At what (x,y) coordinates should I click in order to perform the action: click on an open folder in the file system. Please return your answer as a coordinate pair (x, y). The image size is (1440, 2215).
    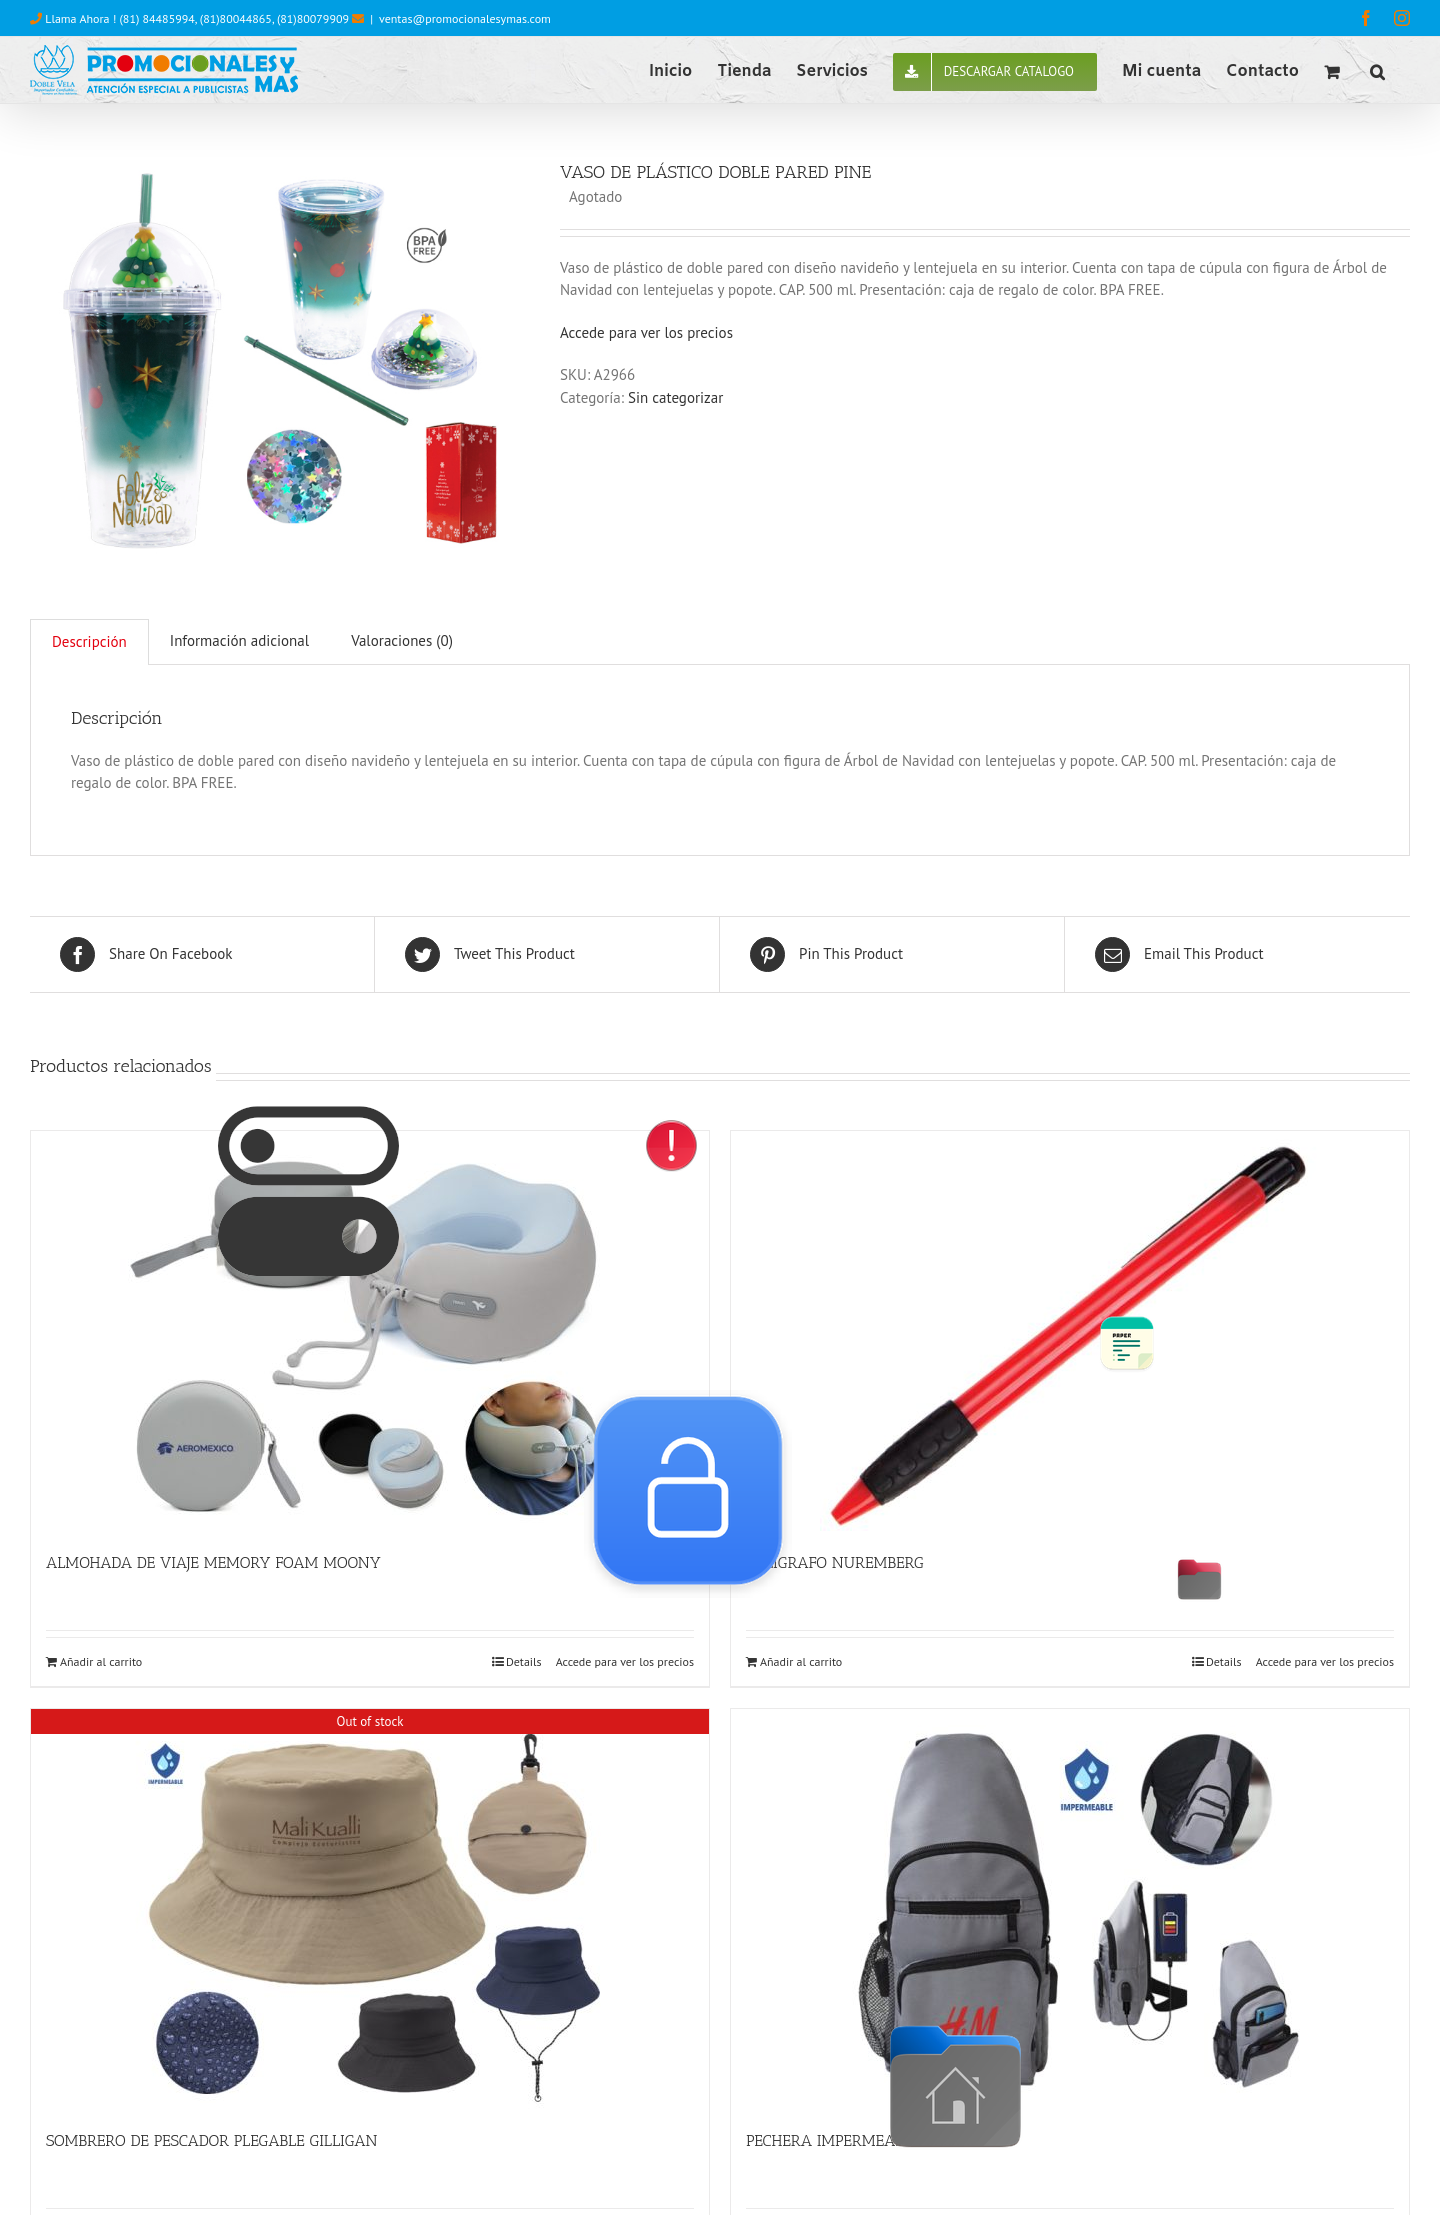
    Looking at the image, I should click on (1199, 1579).